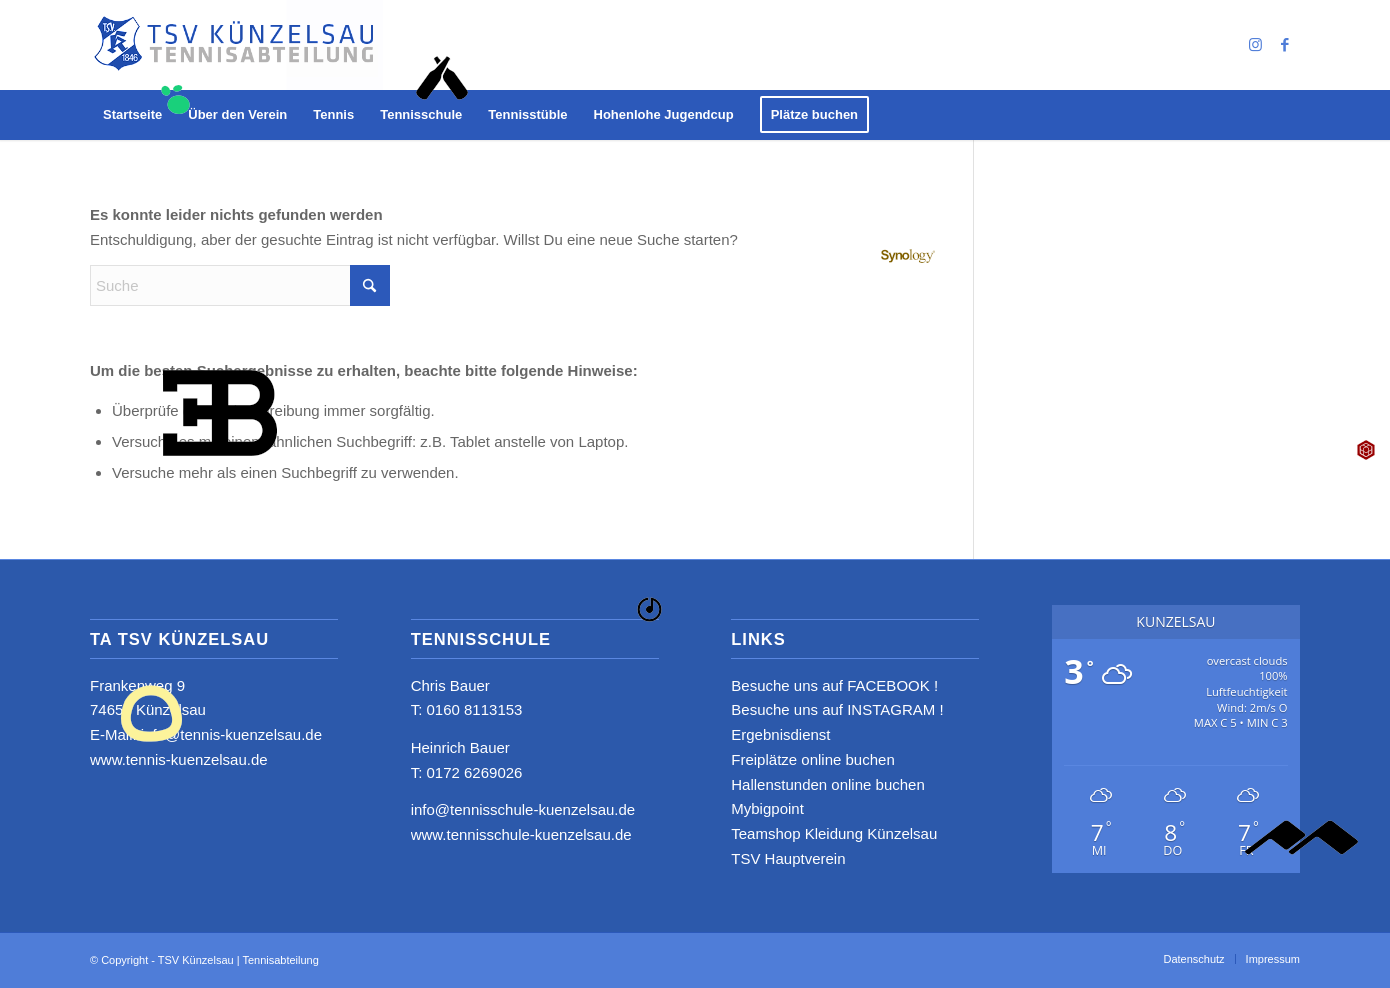 The width and height of the screenshot is (1390, 988). Describe the element at coordinates (649, 609) in the screenshot. I see `play or browse music library` at that location.